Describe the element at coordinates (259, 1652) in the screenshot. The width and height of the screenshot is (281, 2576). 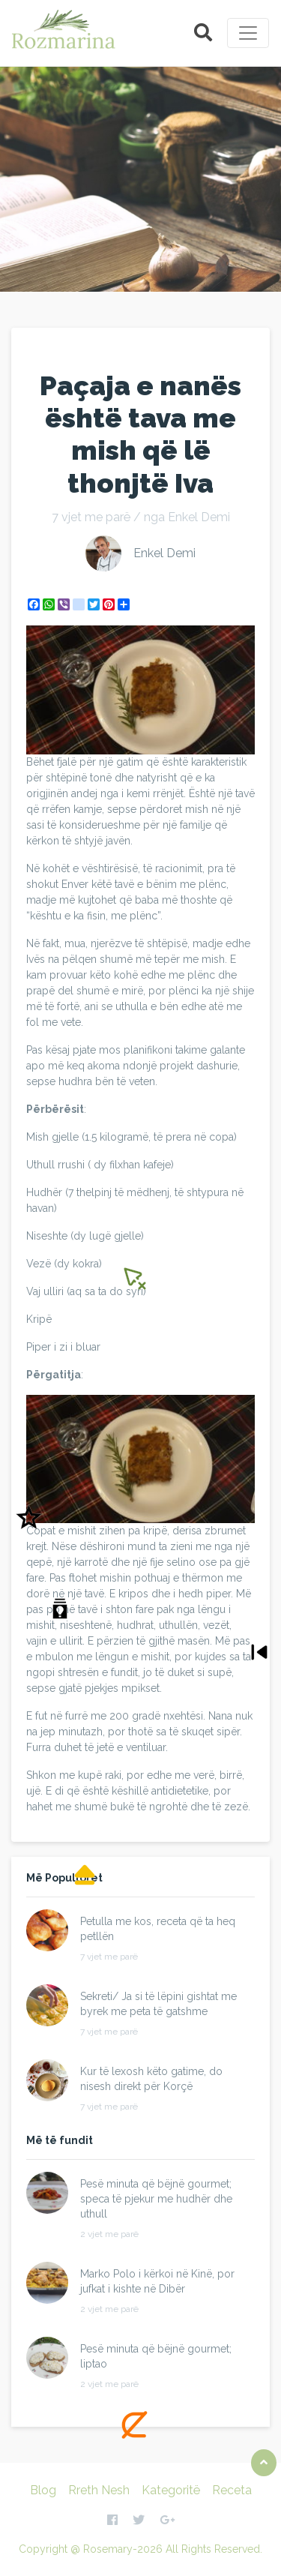
I see `skip to the previous track` at that location.